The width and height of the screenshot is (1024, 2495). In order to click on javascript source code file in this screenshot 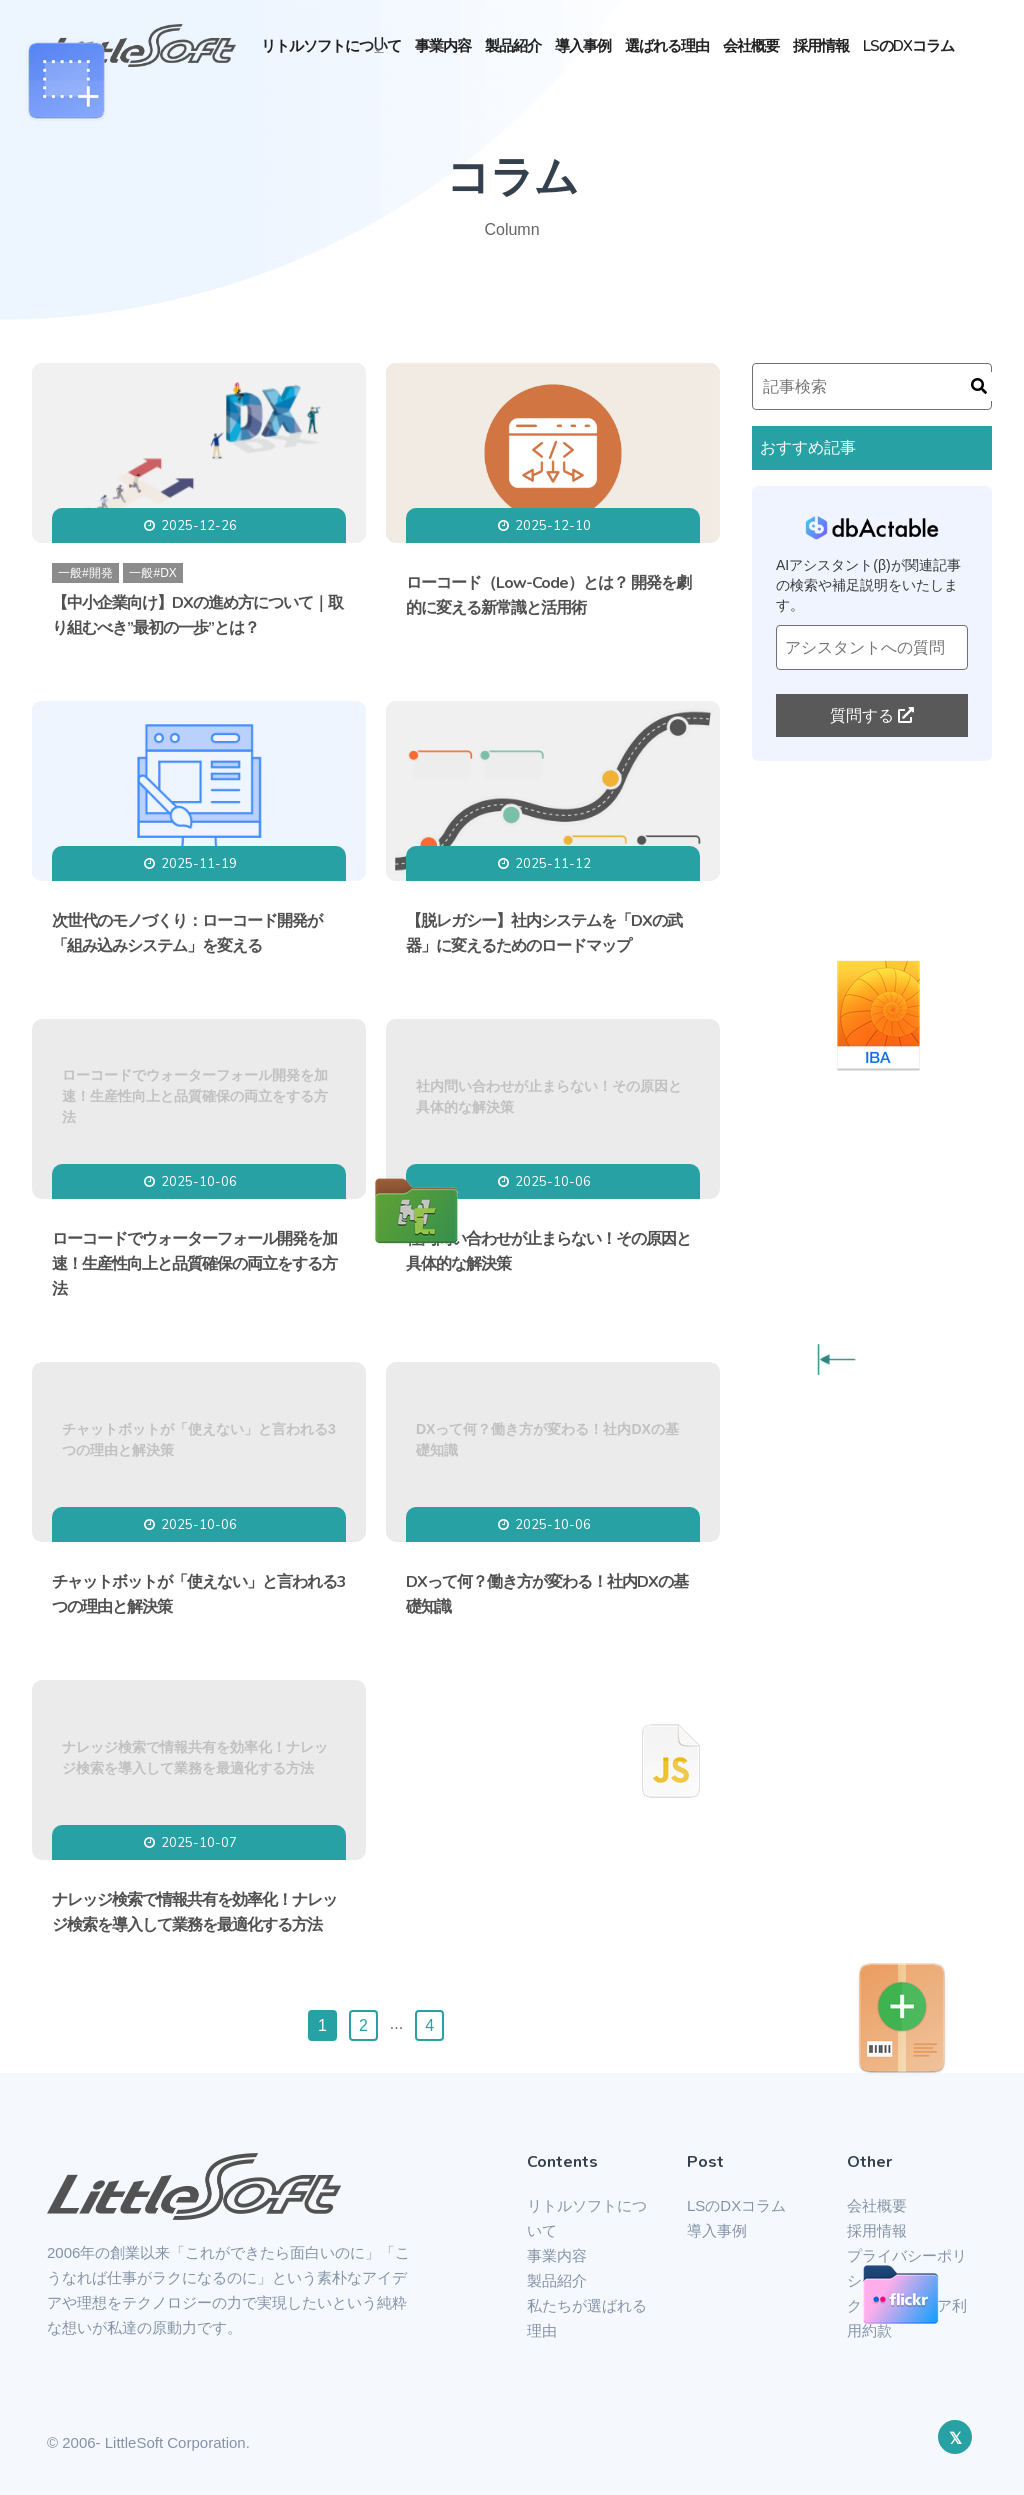, I will do `click(671, 1761)`.